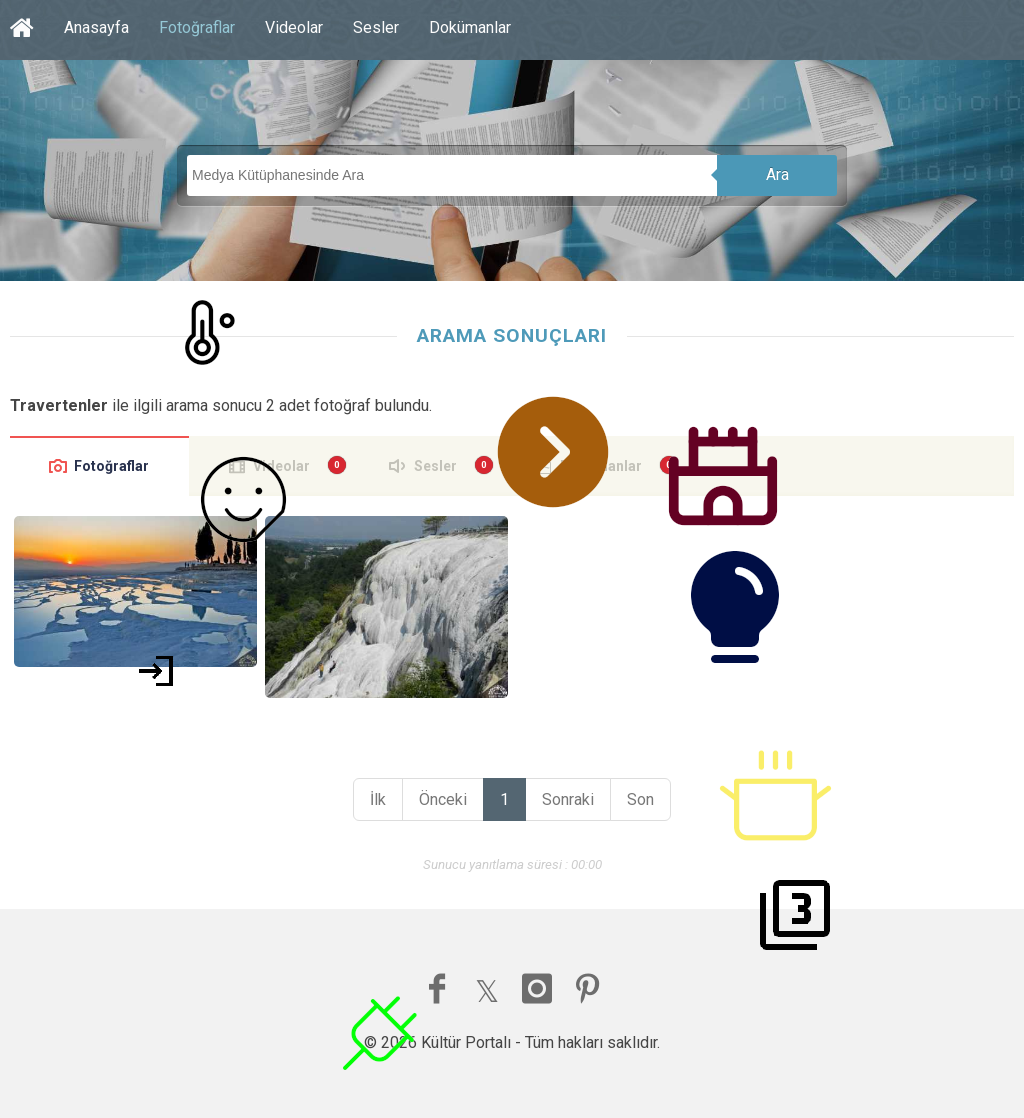 Image resolution: width=1024 pixels, height=1118 pixels. What do you see at coordinates (378, 1034) in the screenshot?
I see `connect to a power source` at bounding box center [378, 1034].